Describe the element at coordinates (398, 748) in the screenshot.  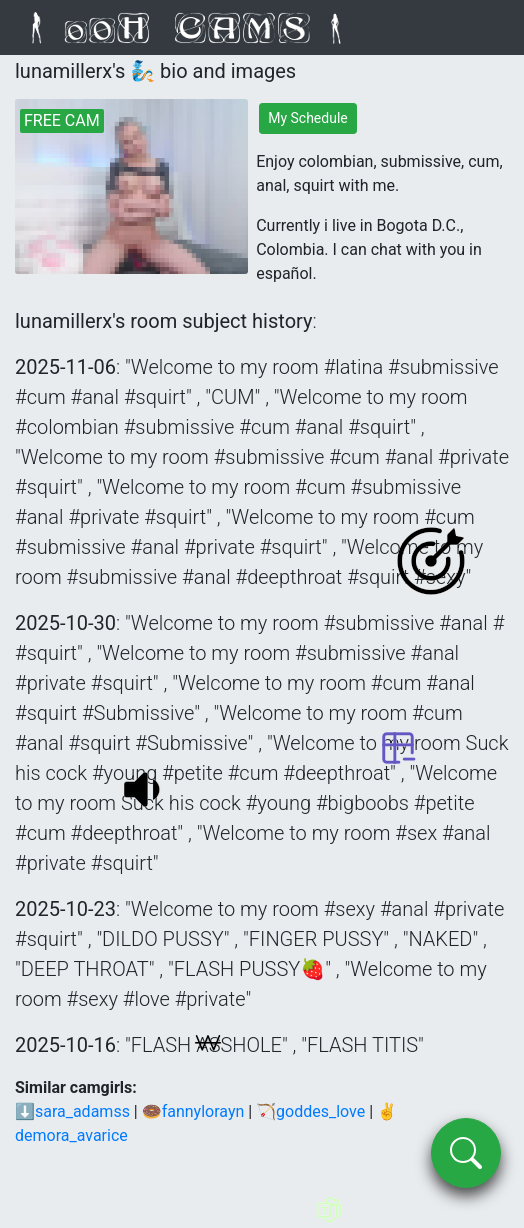
I see `remove a row or column from a table` at that location.